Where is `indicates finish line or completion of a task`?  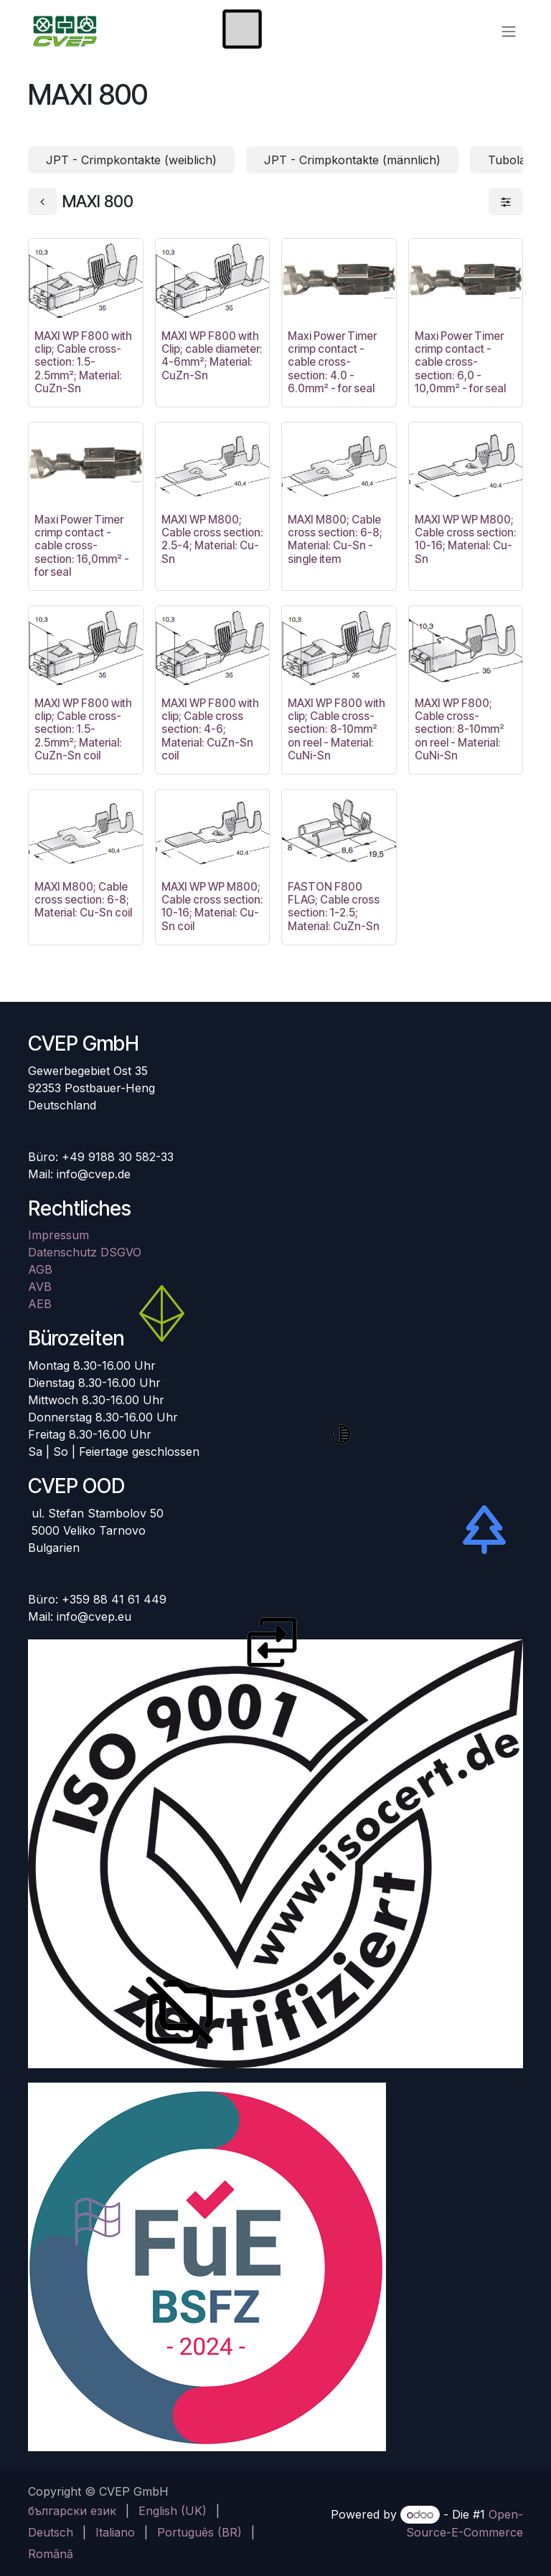 indicates finish line or completion of a task is located at coordinates (95, 2220).